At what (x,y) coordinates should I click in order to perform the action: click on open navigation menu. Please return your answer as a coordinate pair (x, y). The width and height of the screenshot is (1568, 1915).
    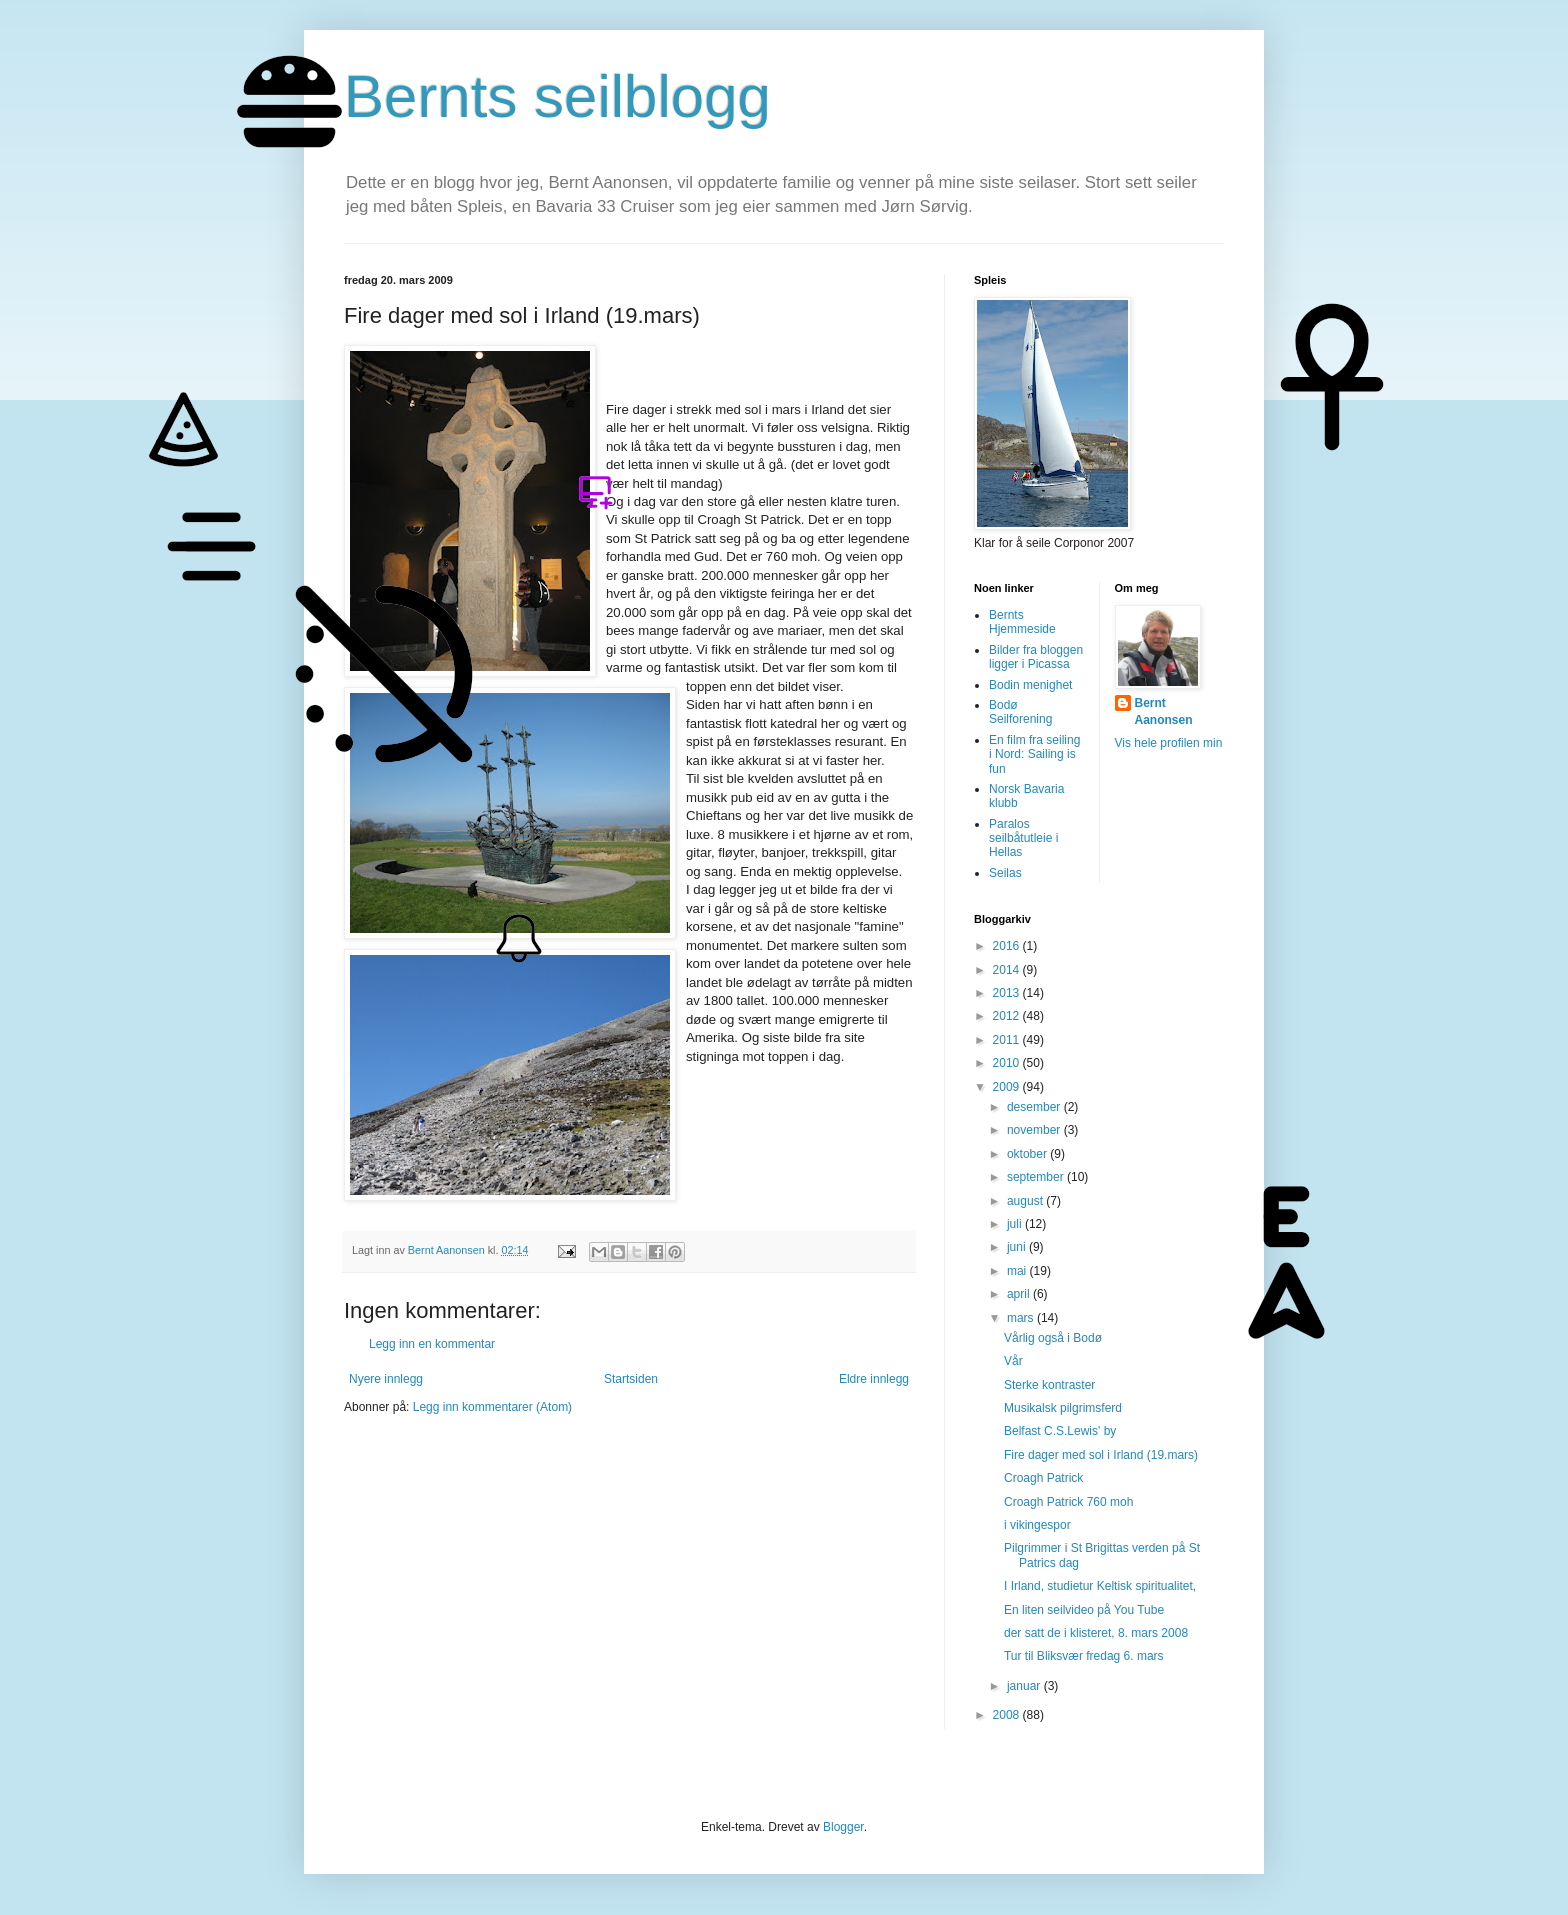
    Looking at the image, I should click on (211, 546).